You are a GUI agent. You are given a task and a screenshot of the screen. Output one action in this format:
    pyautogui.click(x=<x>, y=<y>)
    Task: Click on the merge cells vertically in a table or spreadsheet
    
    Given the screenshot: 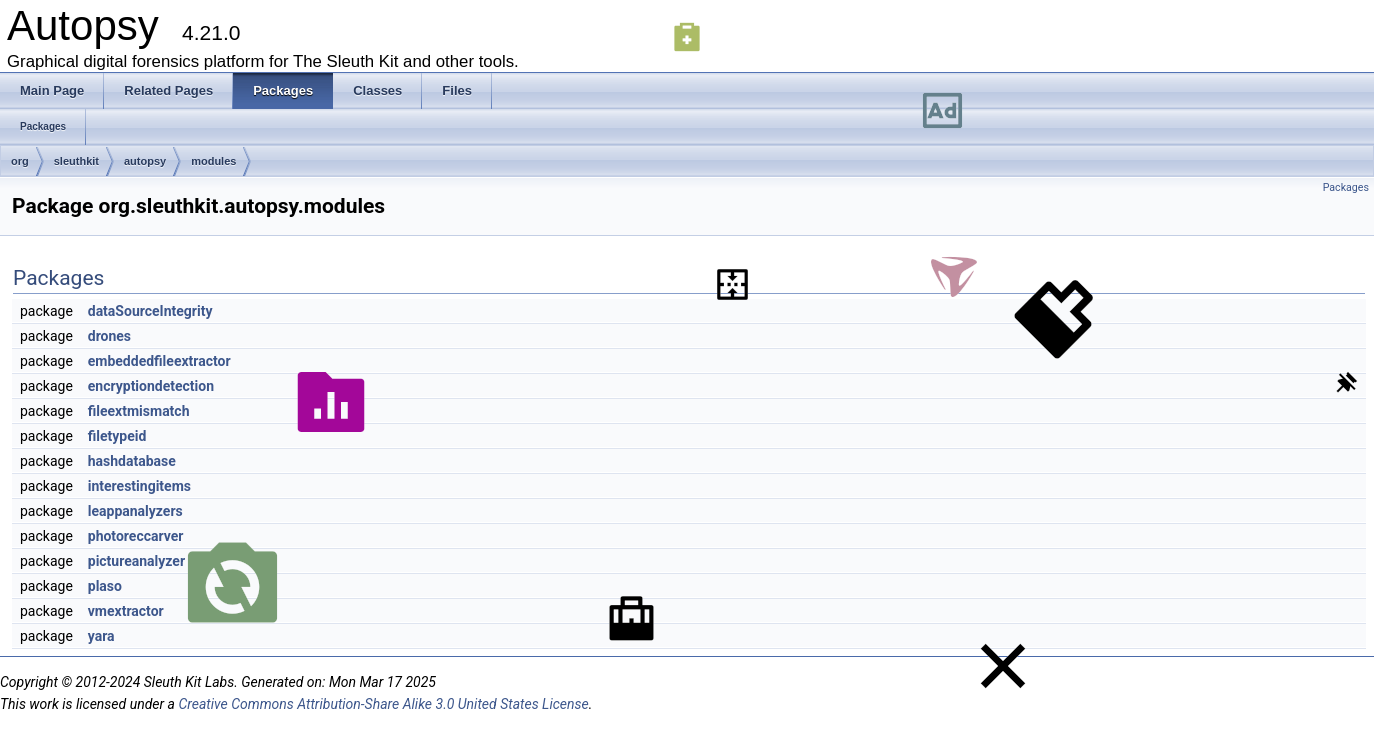 What is the action you would take?
    pyautogui.click(x=732, y=284)
    